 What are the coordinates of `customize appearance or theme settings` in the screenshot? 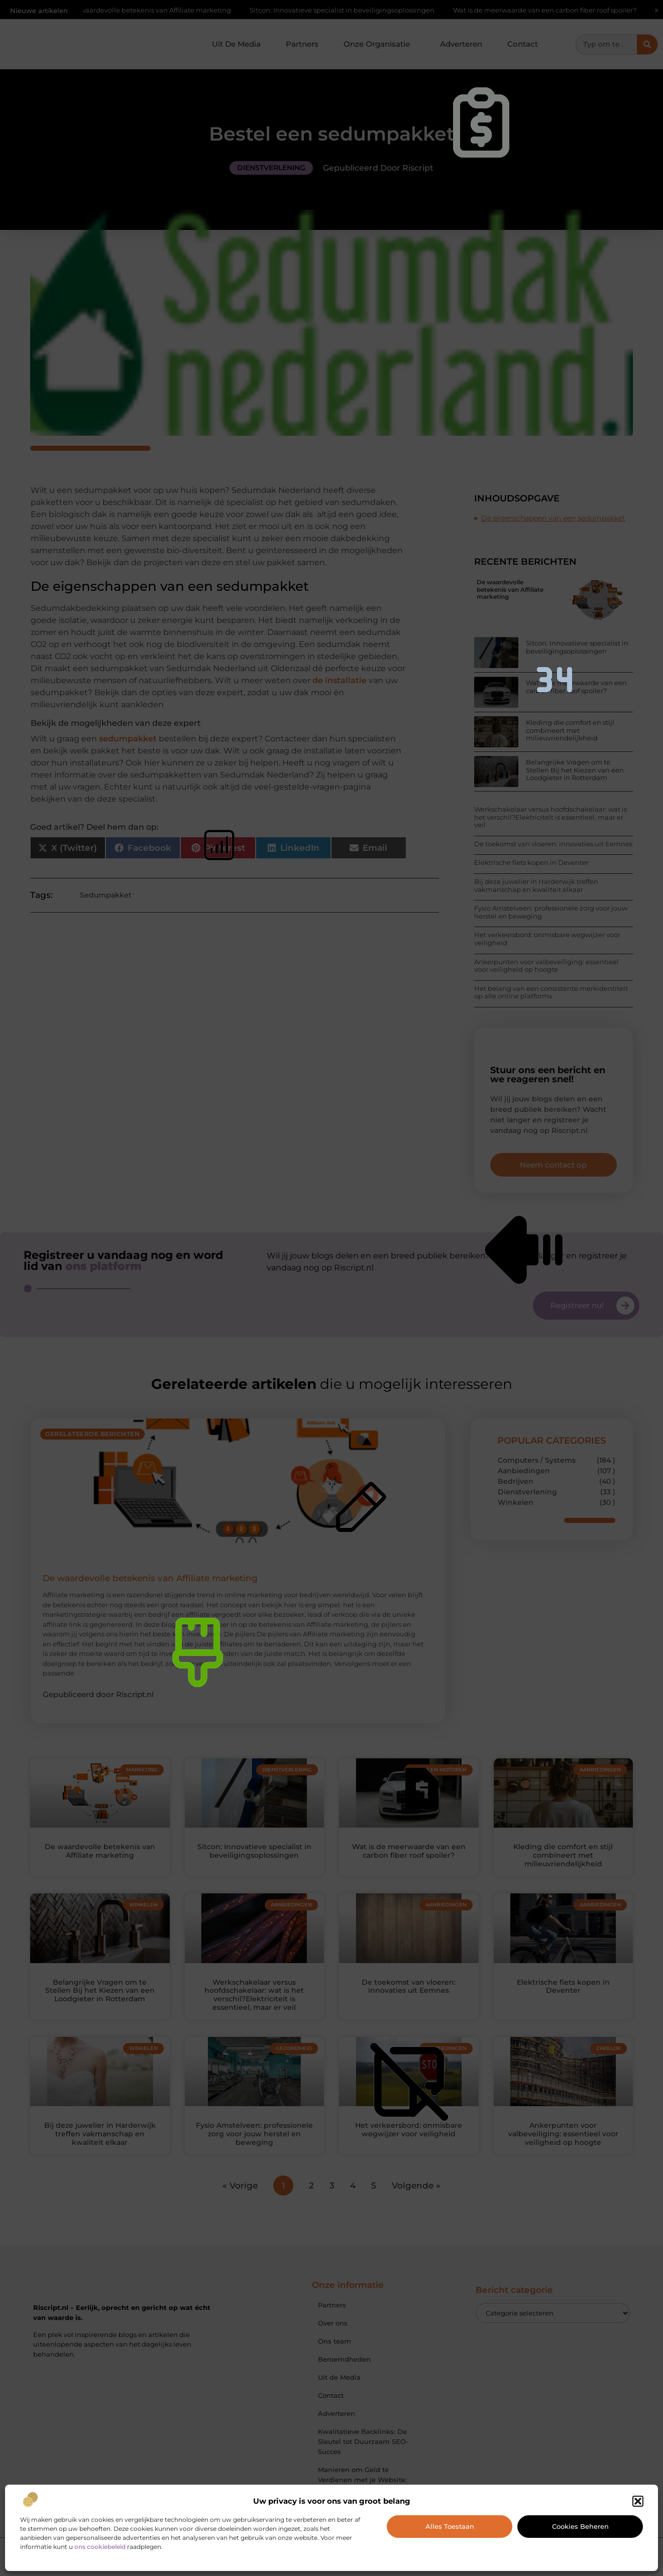 It's located at (197, 1652).